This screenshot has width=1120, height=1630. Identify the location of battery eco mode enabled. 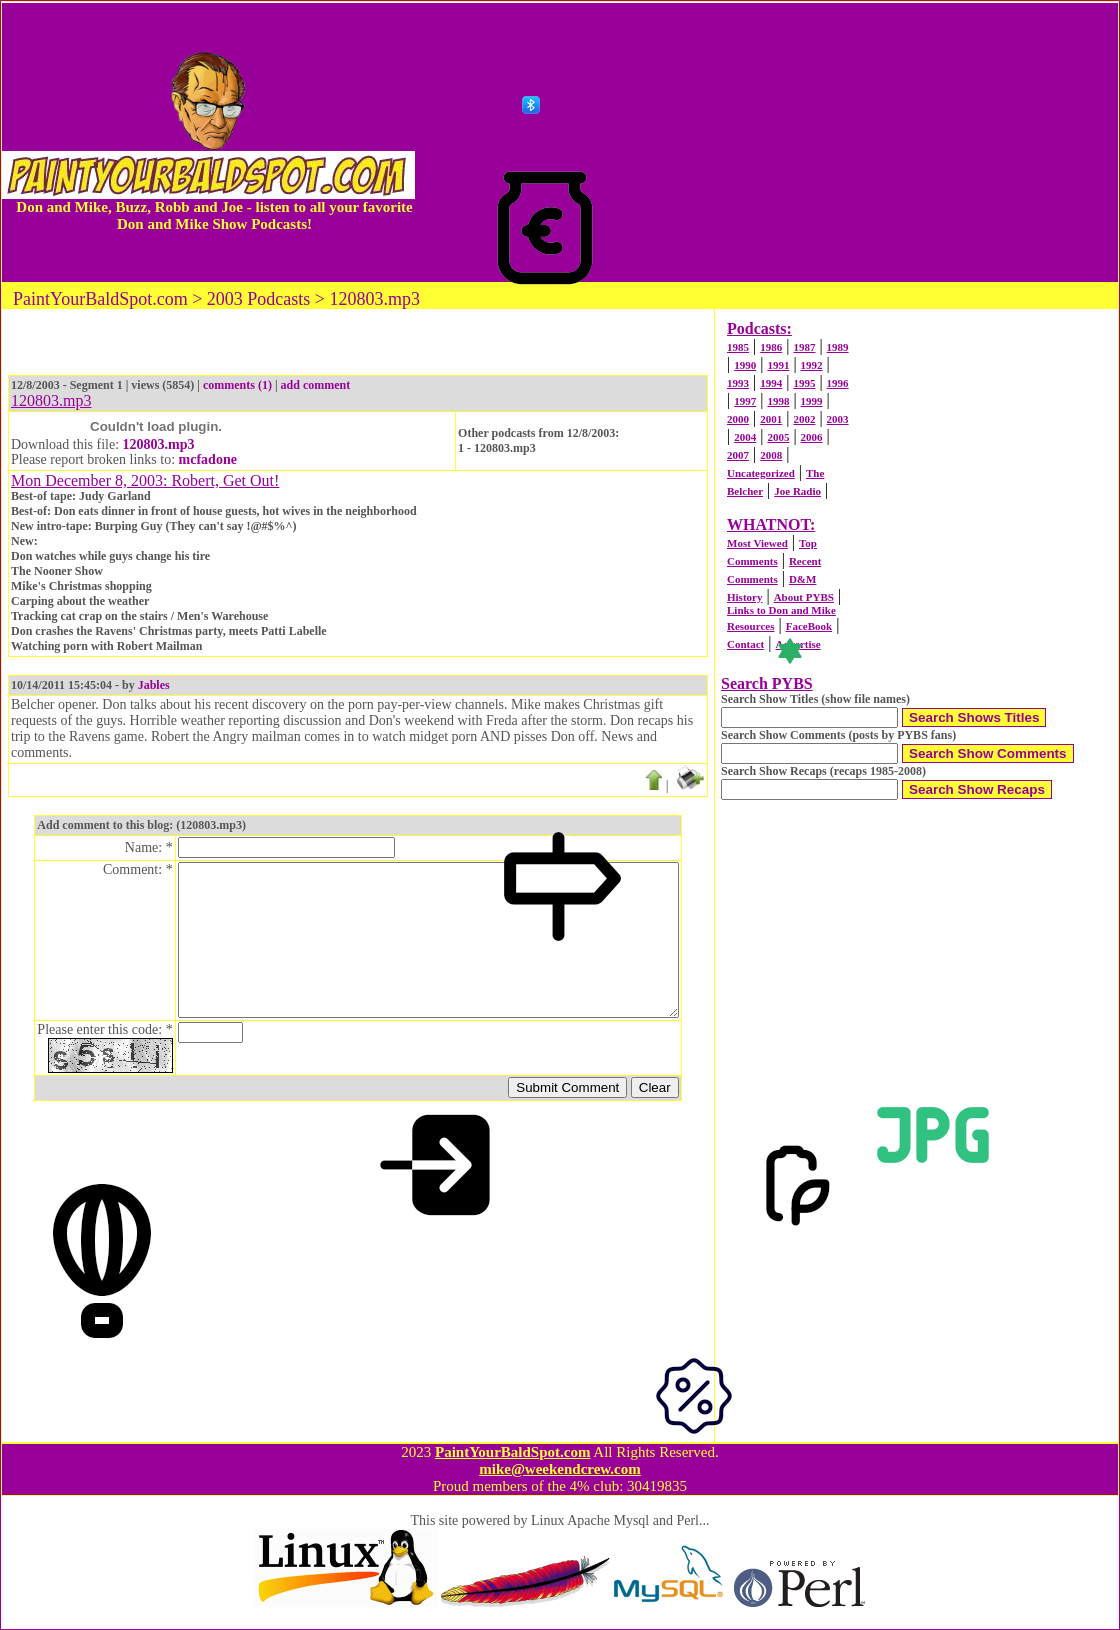
(791, 1183).